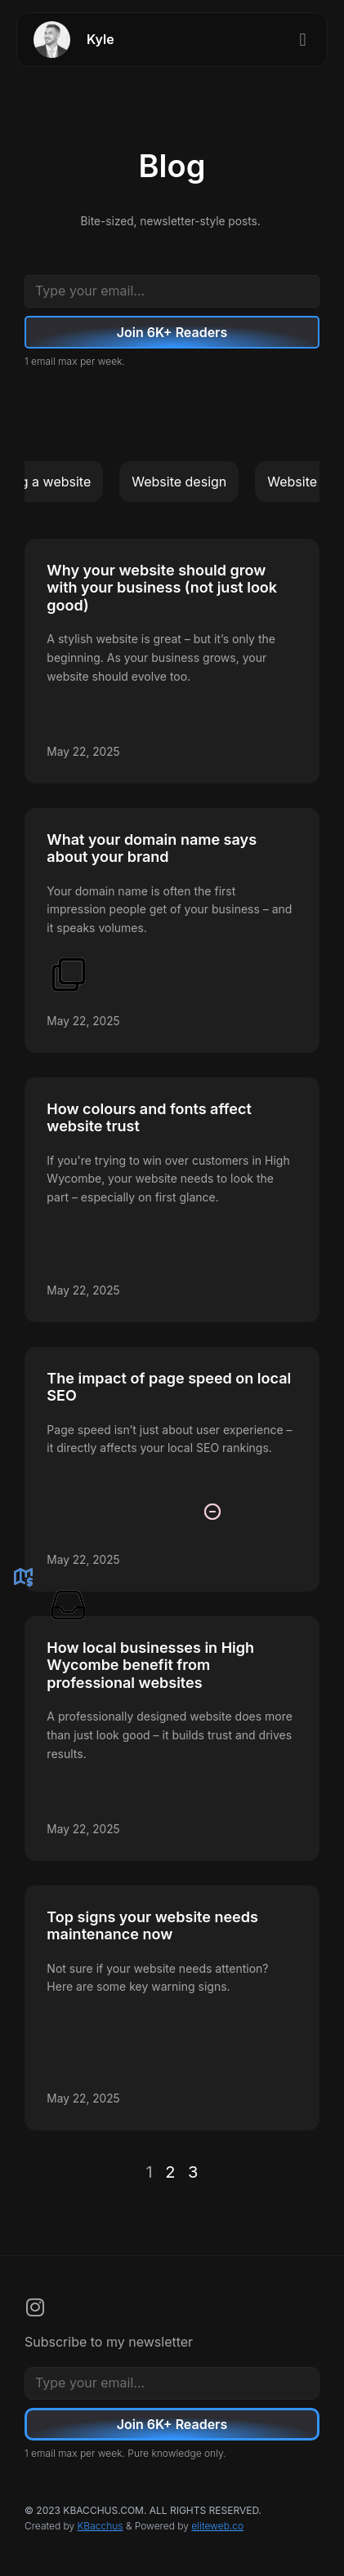 This screenshot has height=2576, width=344. Describe the element at coordinates (69, 975) in the screenshot. I see `view multiple items or layers` at that location.